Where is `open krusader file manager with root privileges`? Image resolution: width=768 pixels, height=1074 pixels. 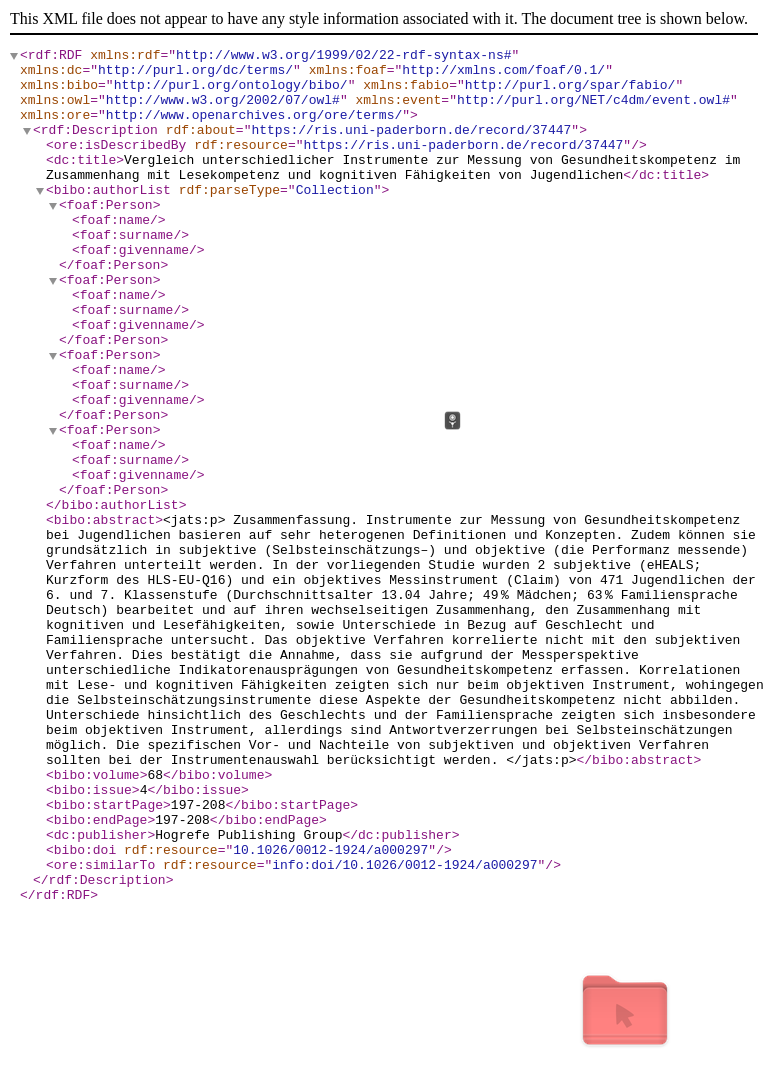 open krusader file manager with root privileges is located at coordinates (625, 1010).